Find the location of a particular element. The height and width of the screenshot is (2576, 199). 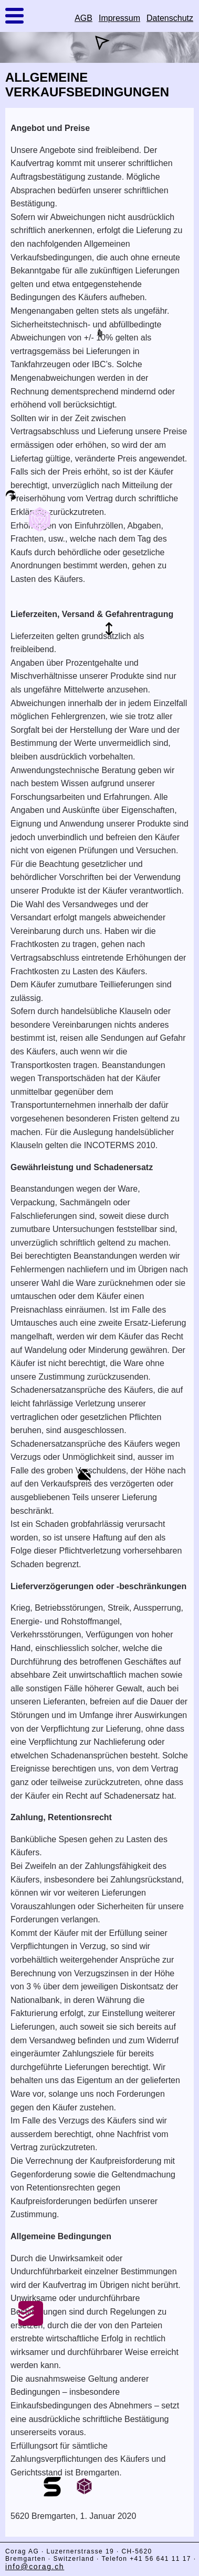

expand content vertically is located at coordinates (109, 629).